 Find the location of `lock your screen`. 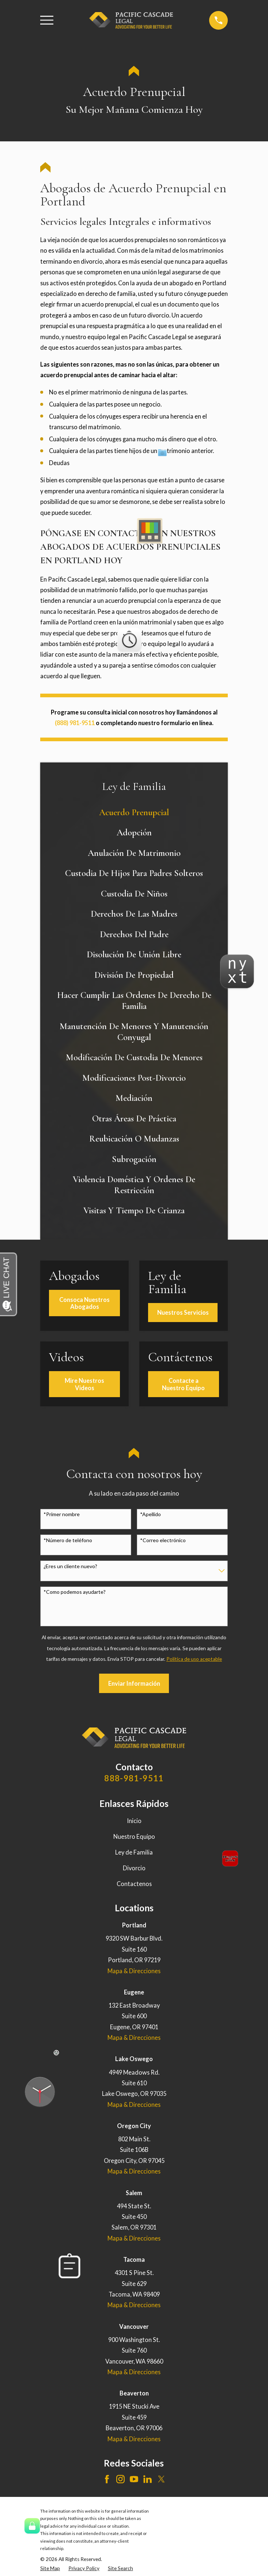

lock your screen is located at coordinates (32, 2526).